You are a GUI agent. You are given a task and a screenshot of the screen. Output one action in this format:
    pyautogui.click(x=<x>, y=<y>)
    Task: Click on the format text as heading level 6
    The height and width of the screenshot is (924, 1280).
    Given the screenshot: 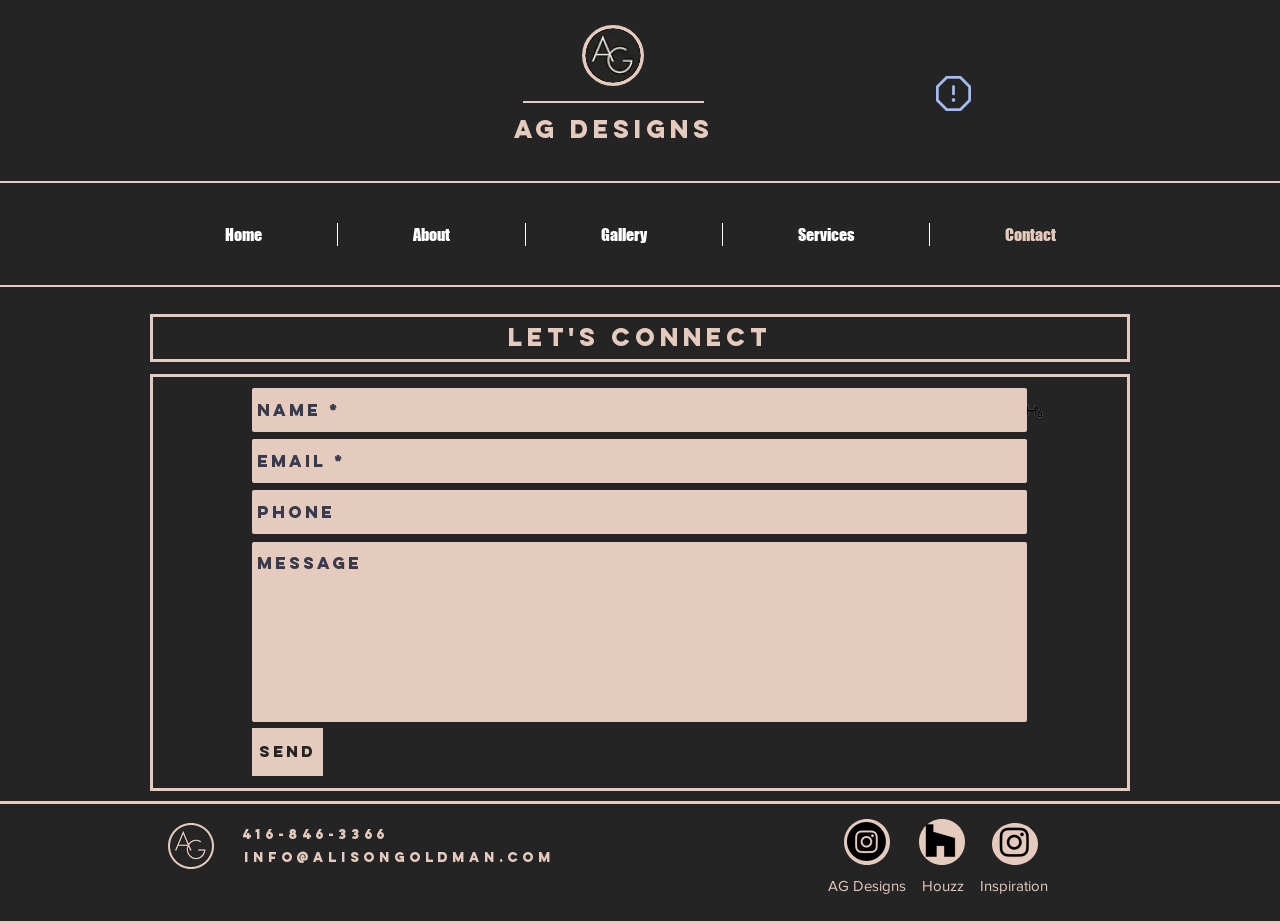 What is the action you would take?
    pyautogui.click(x=1034, y=411)
    